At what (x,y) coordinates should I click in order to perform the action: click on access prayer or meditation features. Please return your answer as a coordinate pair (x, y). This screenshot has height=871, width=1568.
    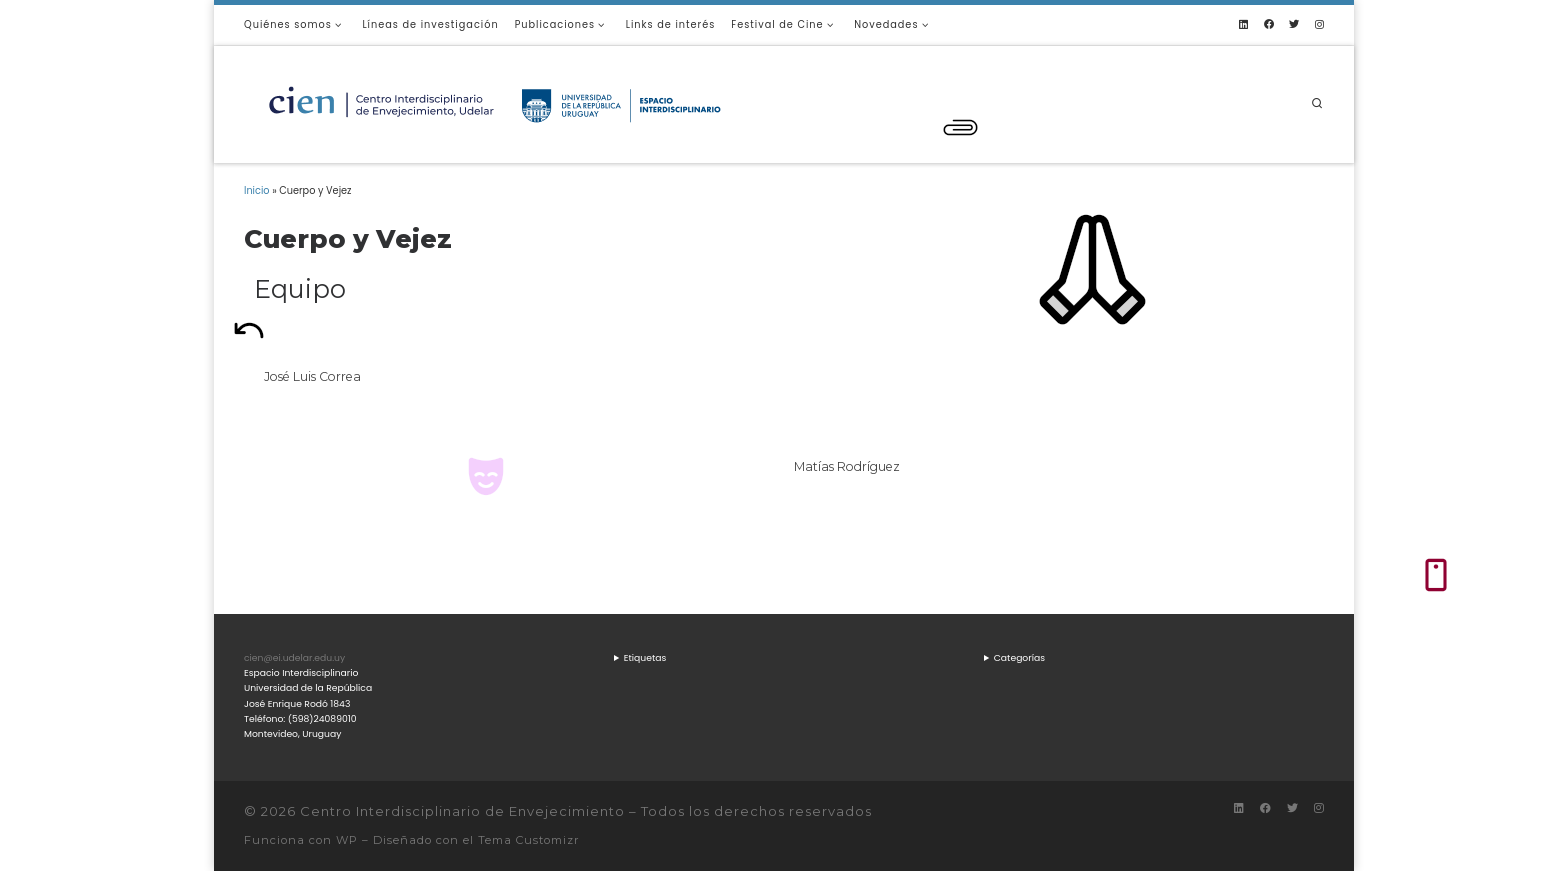
    Looking at the image, I should click on (1092, 271).